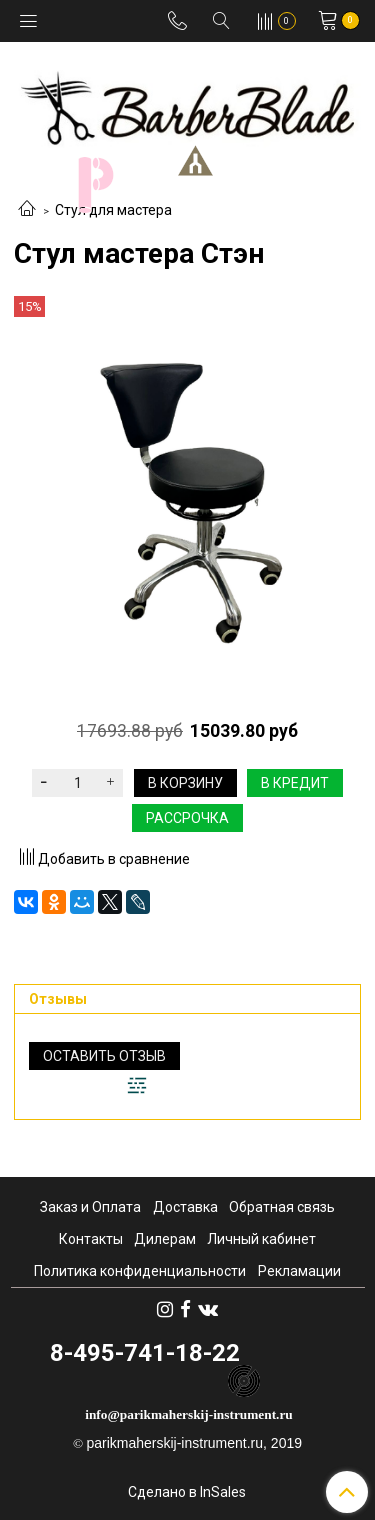 The height and width of the screenshot is (1520, 375). Describe the element at coordinates (244, 1381) in the screenshot. I see `open discogs music database` at that location.